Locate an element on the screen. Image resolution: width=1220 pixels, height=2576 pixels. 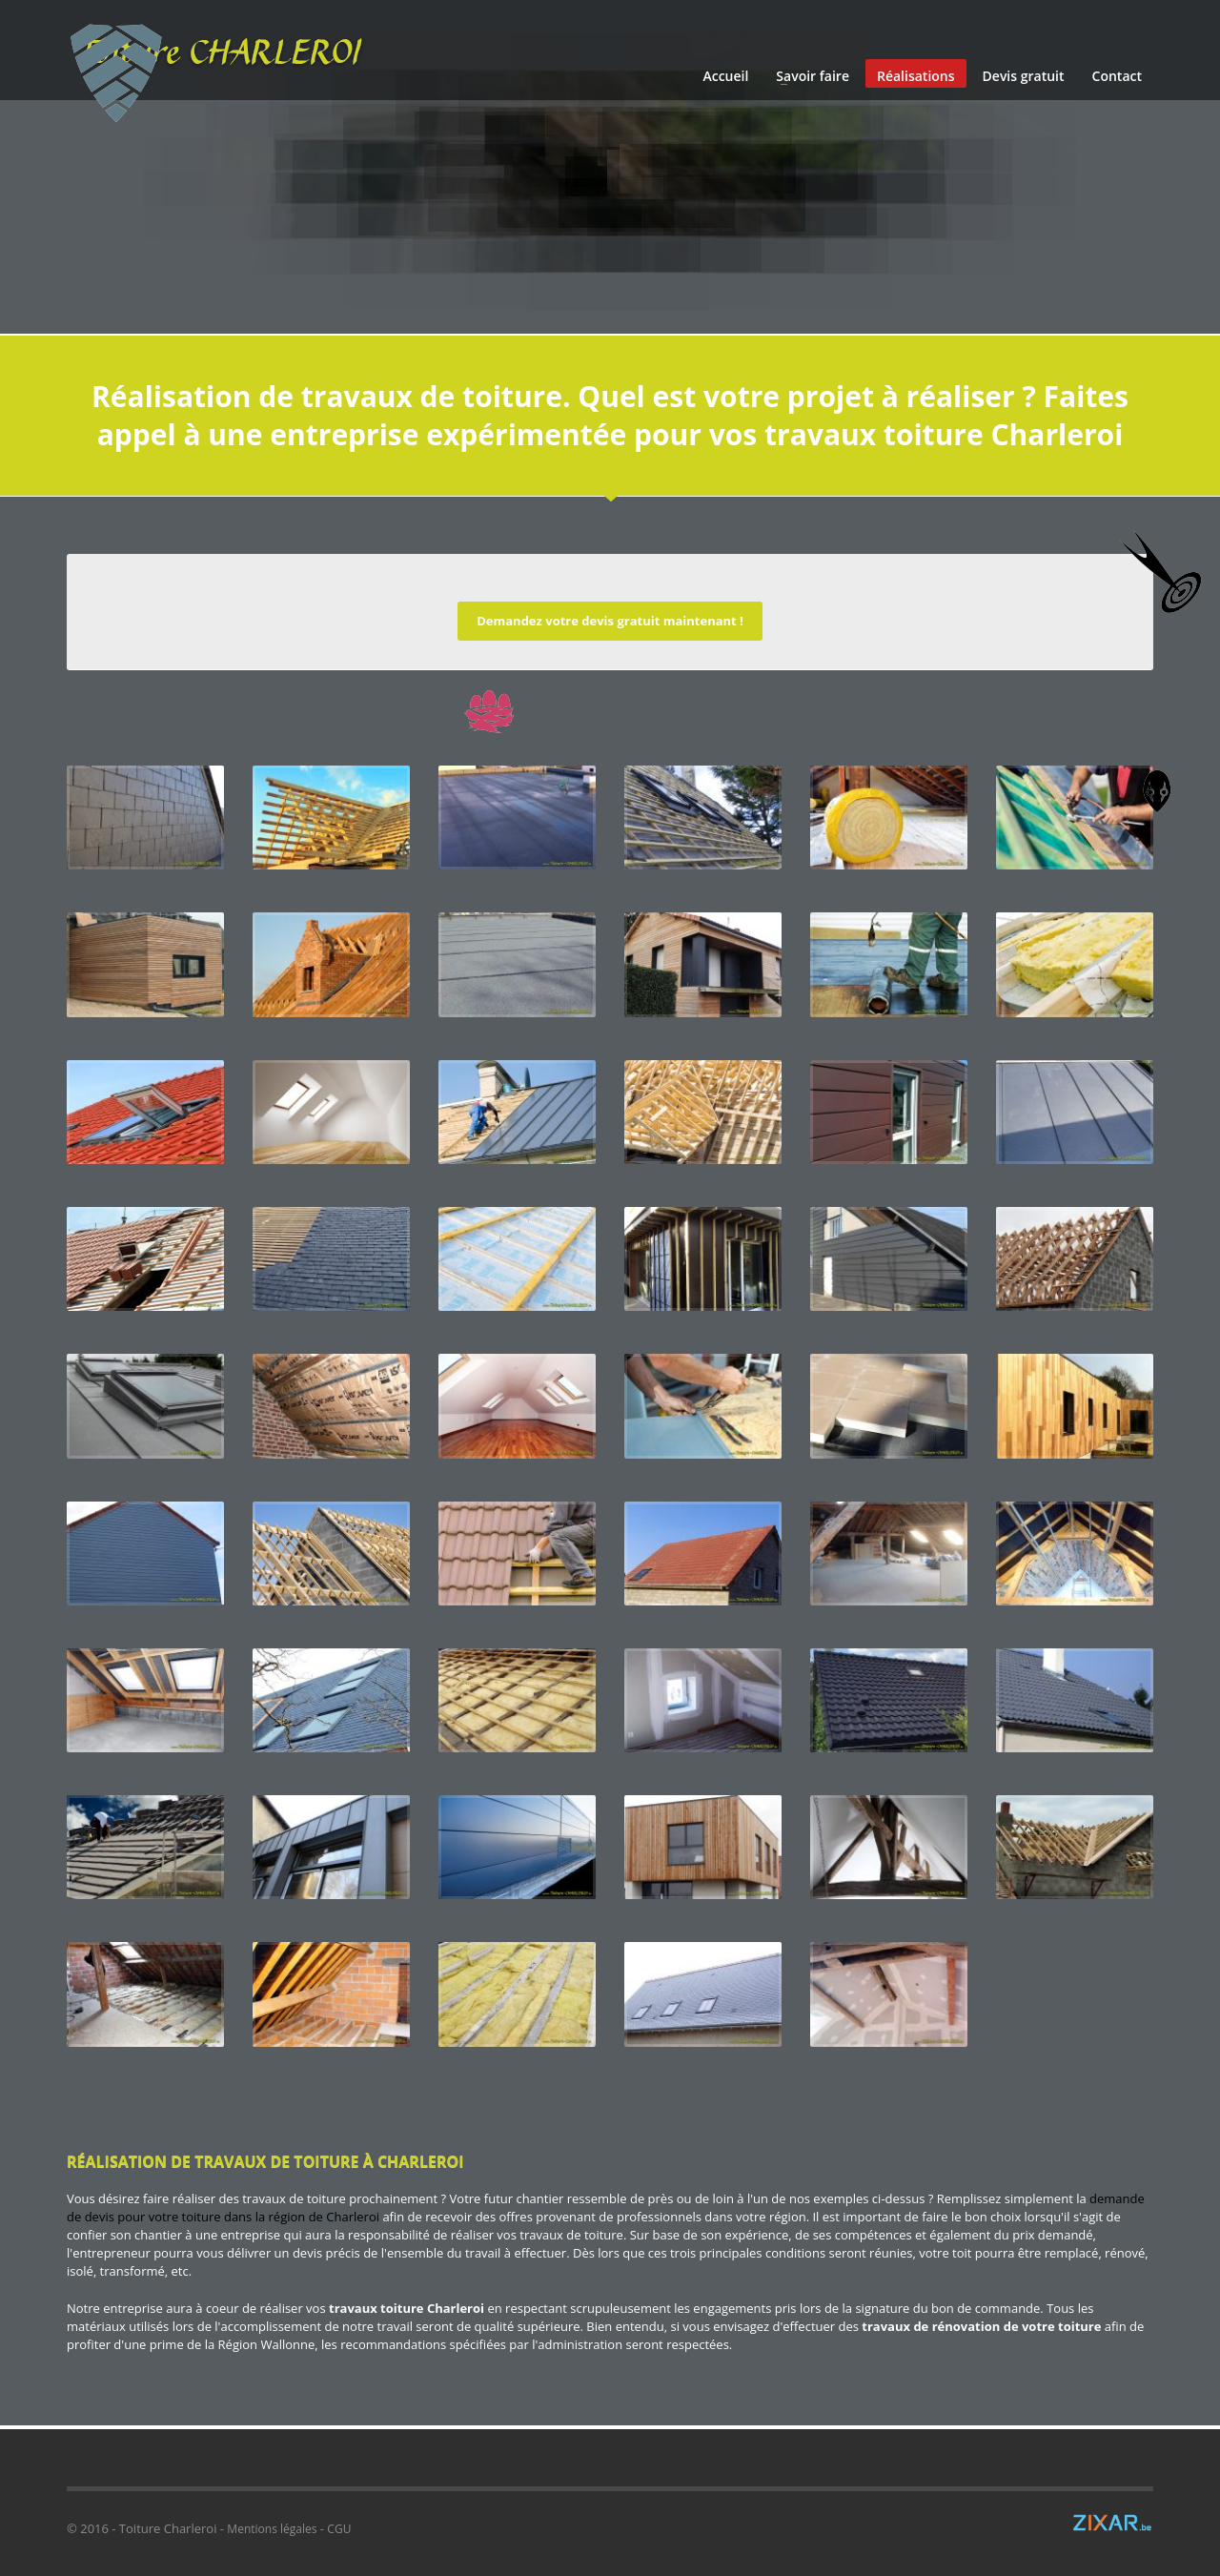
view your savings or nest egg funds is located at coordinates (488, 708).